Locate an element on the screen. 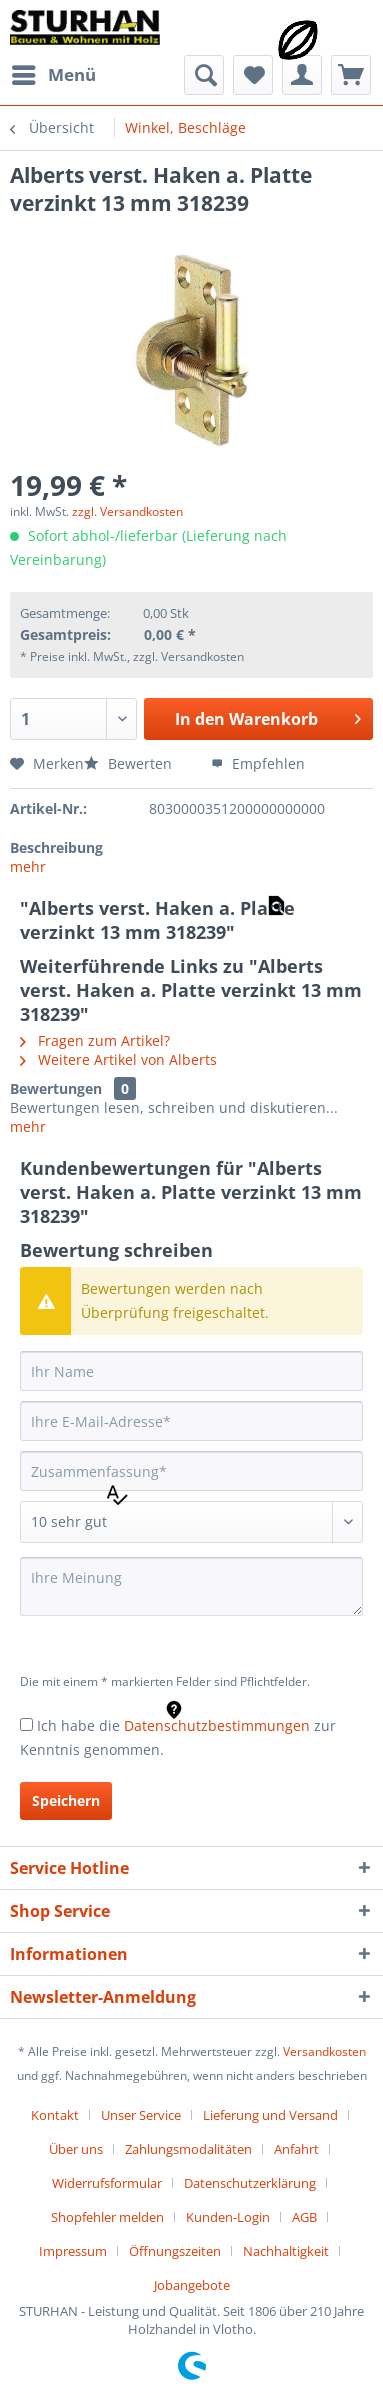  enable spellcheck or grammar checking is located at coordinates (116, 1494).